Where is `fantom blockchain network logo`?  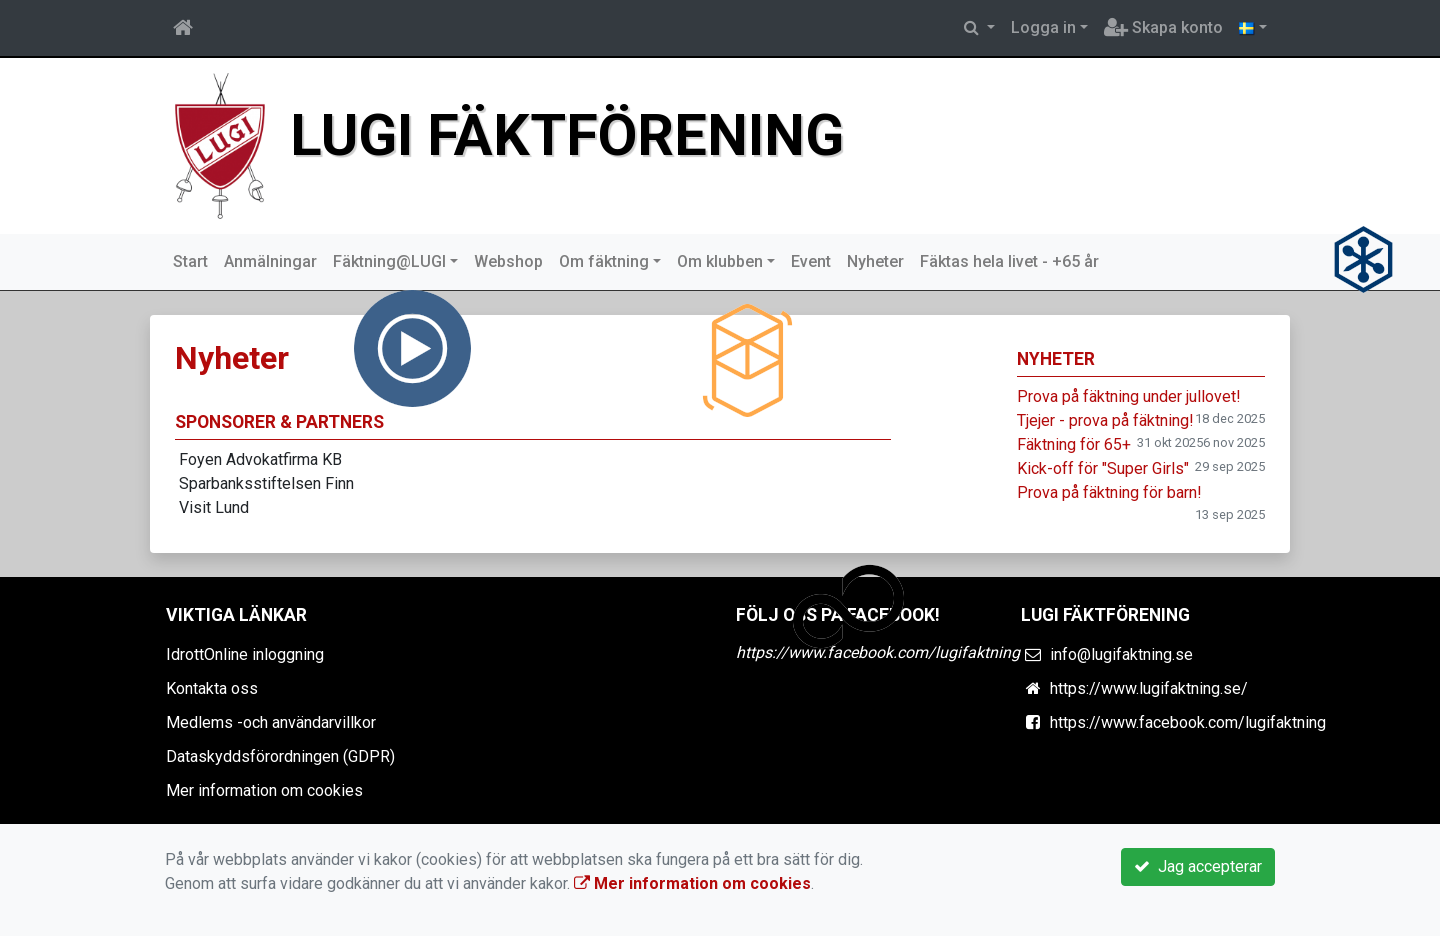 fantom blockchain network logo is located at coordinates (747, 360).